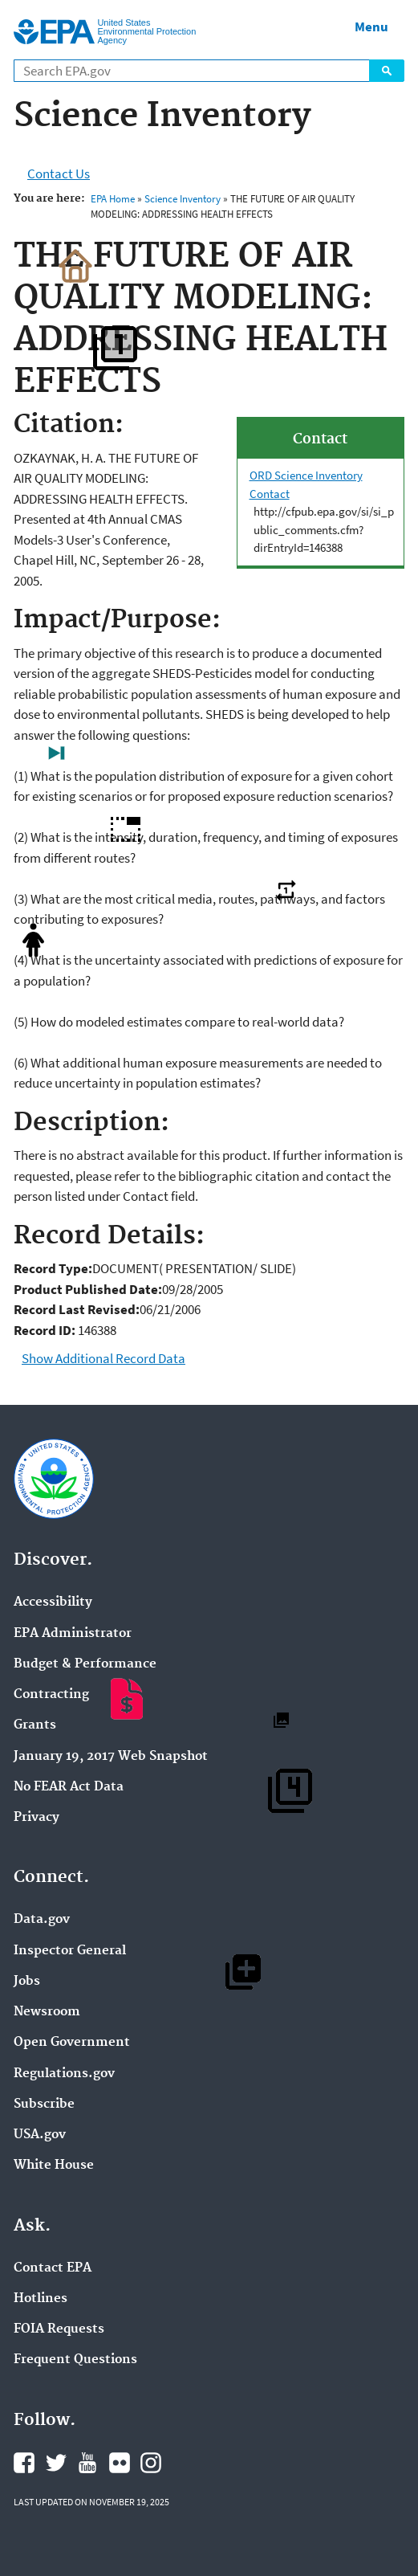 Image resolution: width=418 pixels, height=2576 pixels. I want to click on skip to next track, so click(56, 753).